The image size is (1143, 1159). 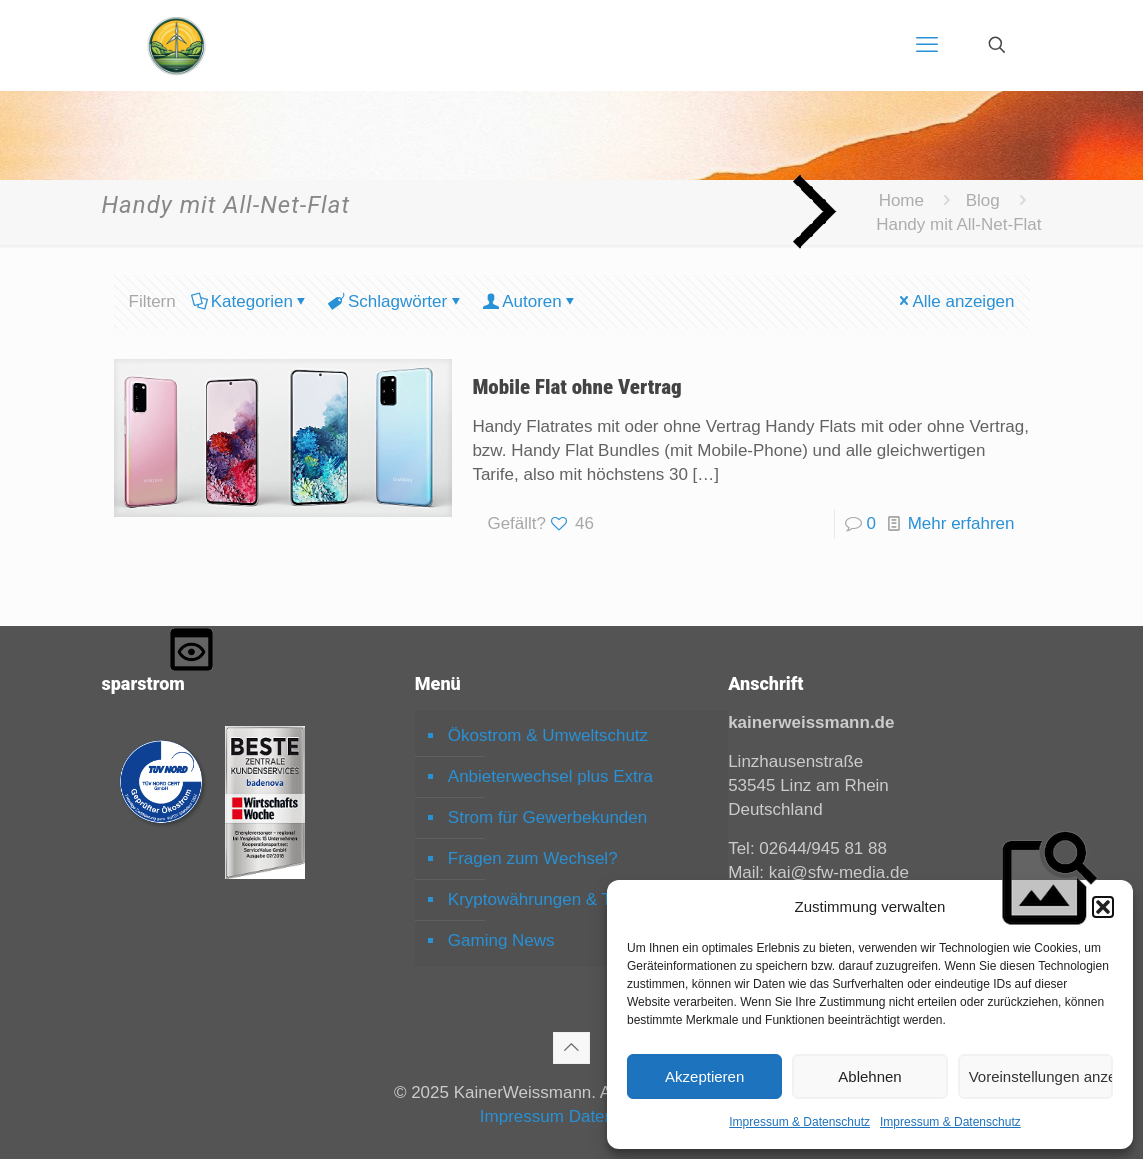 I want to click on search for images or photos, so click(x=1049, y=878).